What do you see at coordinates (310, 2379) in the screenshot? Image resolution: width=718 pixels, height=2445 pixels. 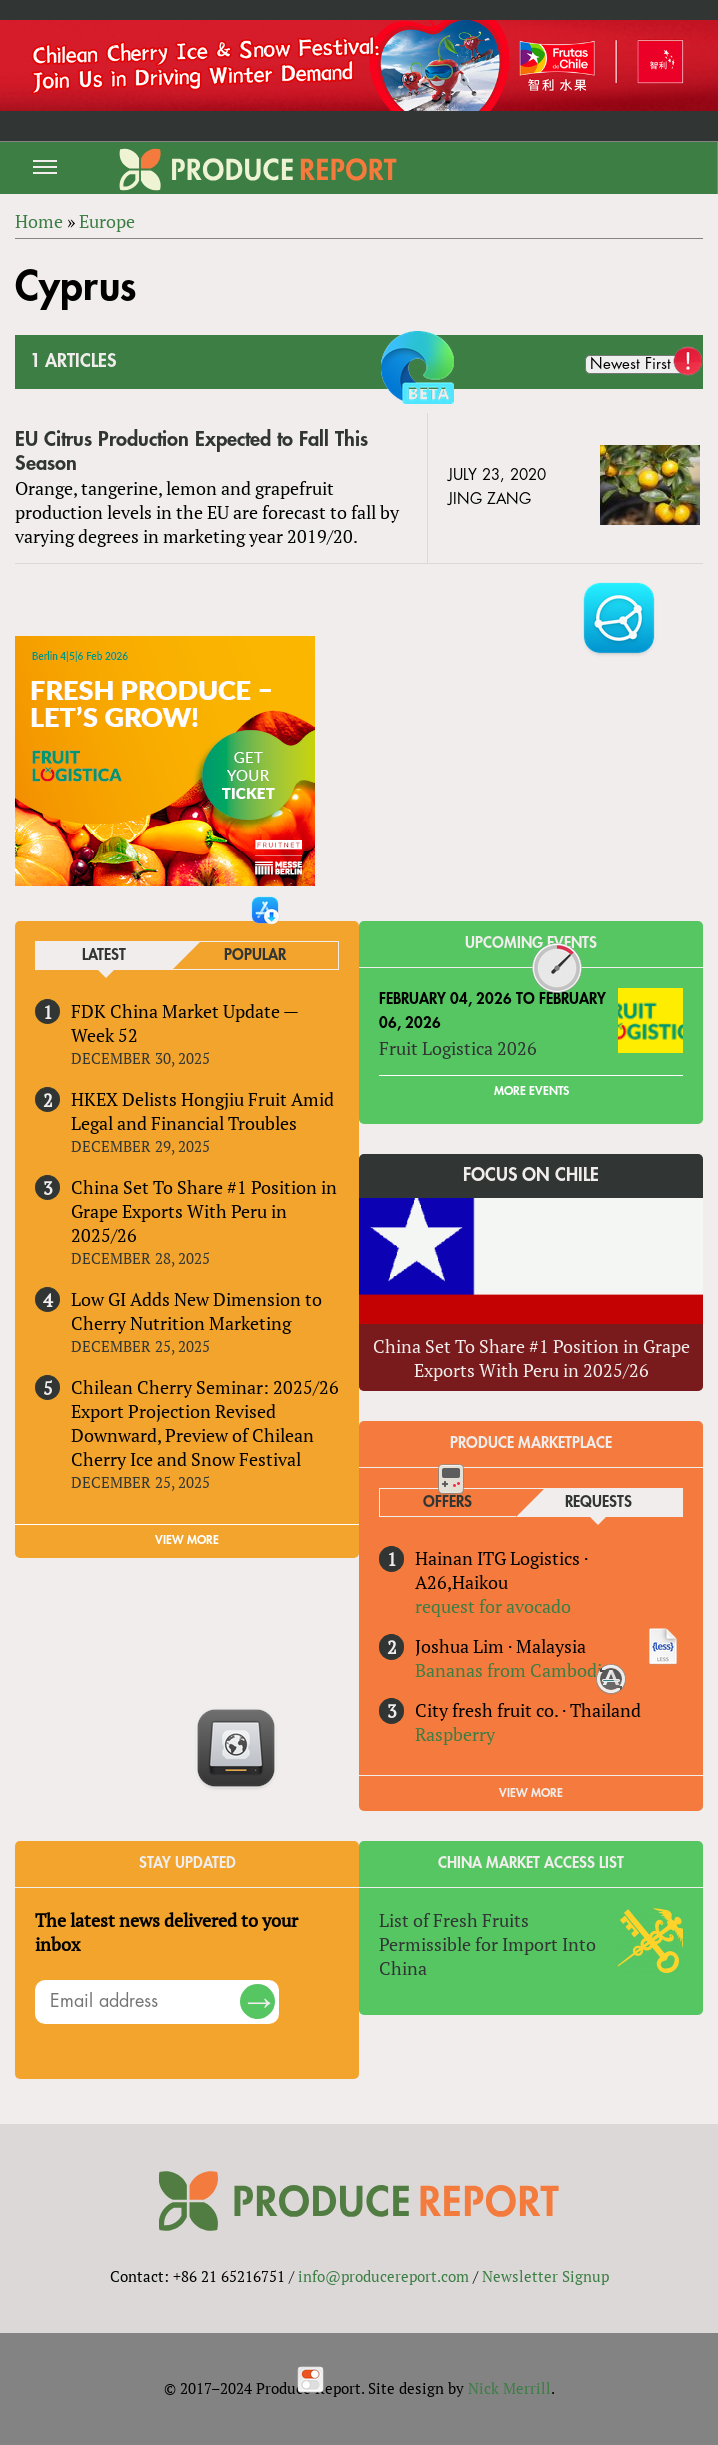 I see `open system tweaks or settings app` at bounding box center [310, 2379].